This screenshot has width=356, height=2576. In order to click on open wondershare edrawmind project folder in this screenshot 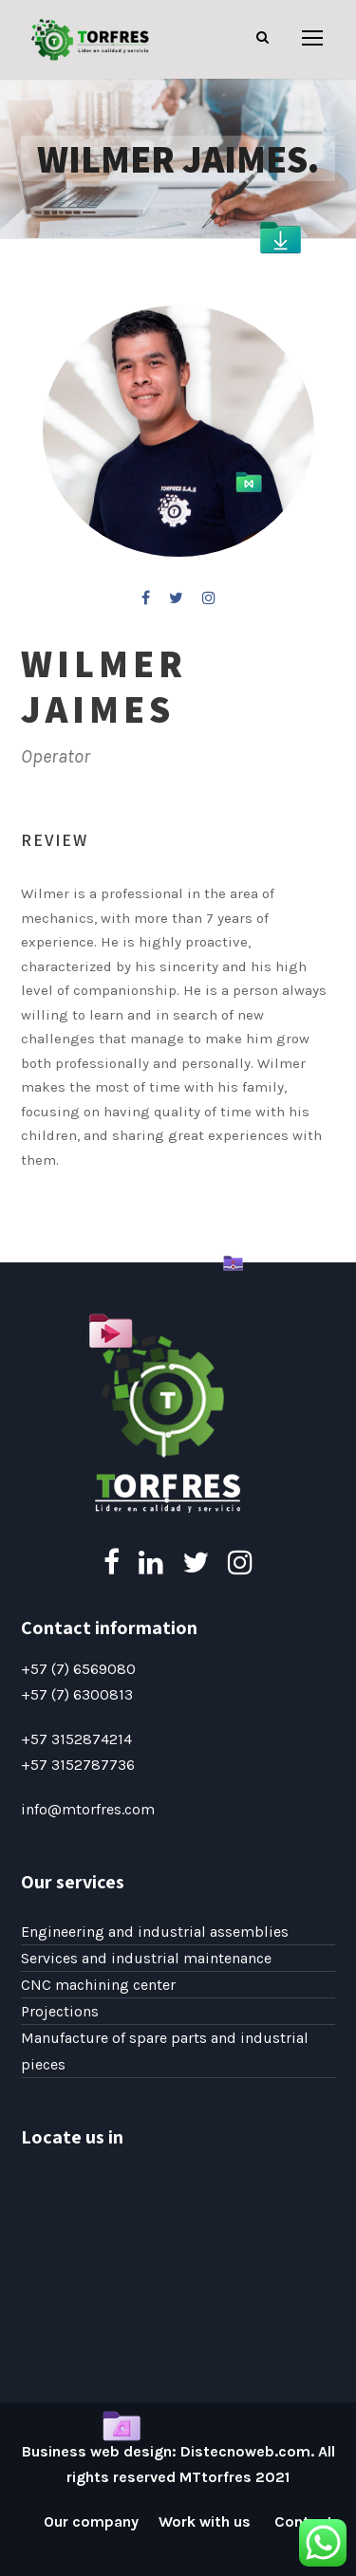, I will do `click(249, 483)`.